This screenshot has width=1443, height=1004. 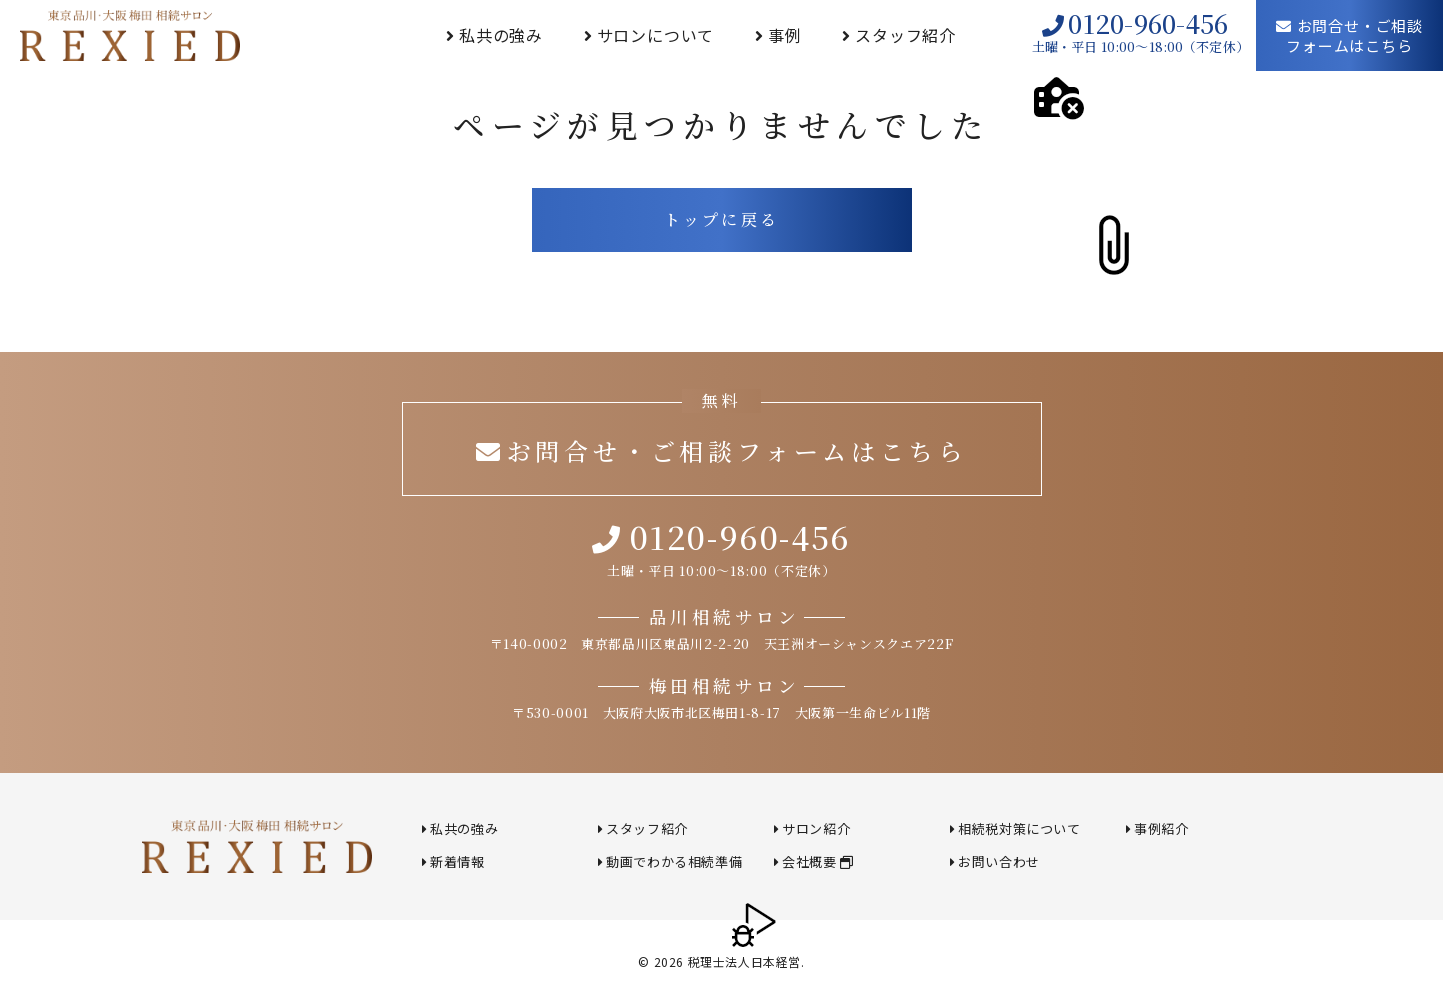 What do you see at coordinates (1114, 245) in the screenshot?
I see `attach a file to your message` at bounding box center [1114, 245].